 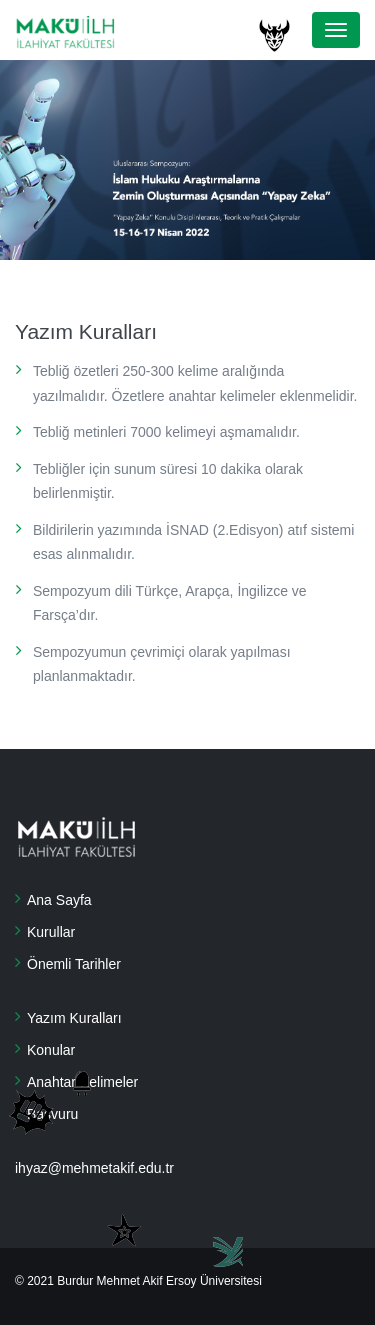 What do you see at coordinates (228, 1252) in the screenshot?
I see `indicates wind or air currents intersecting` at bounding box center [228, 1252].